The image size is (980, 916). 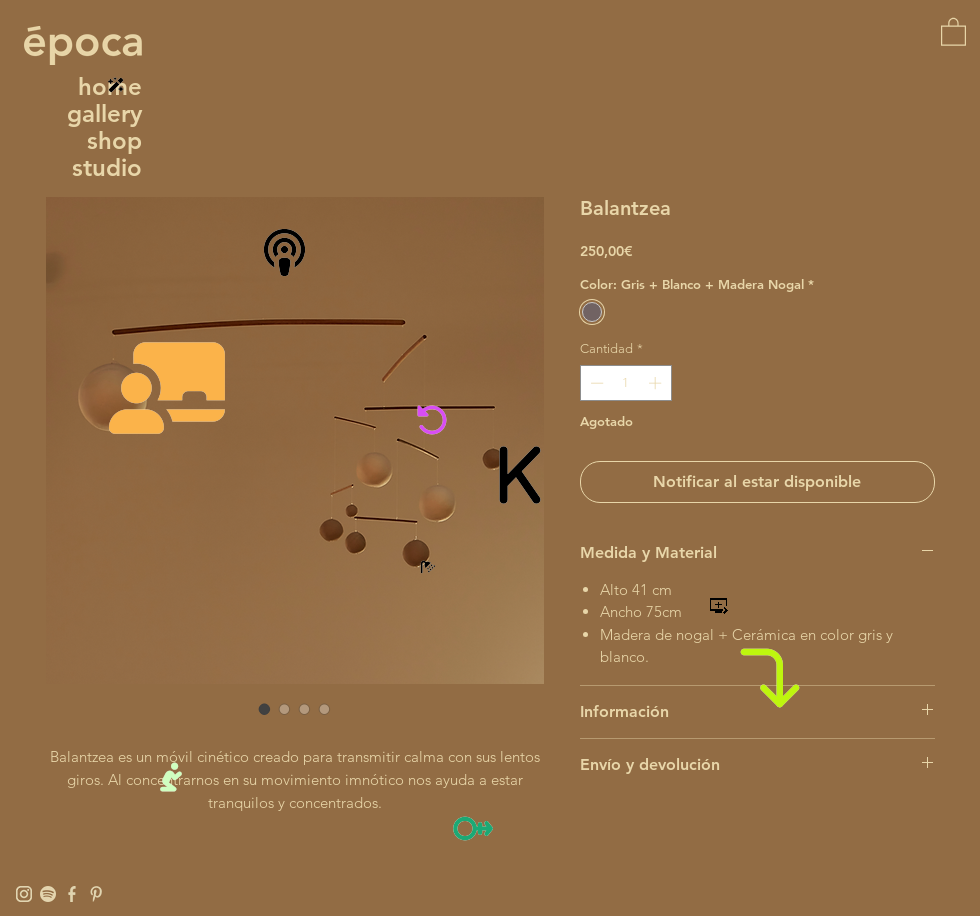 I want to click on add current media to play next in queue, so click(x=718, y=605).